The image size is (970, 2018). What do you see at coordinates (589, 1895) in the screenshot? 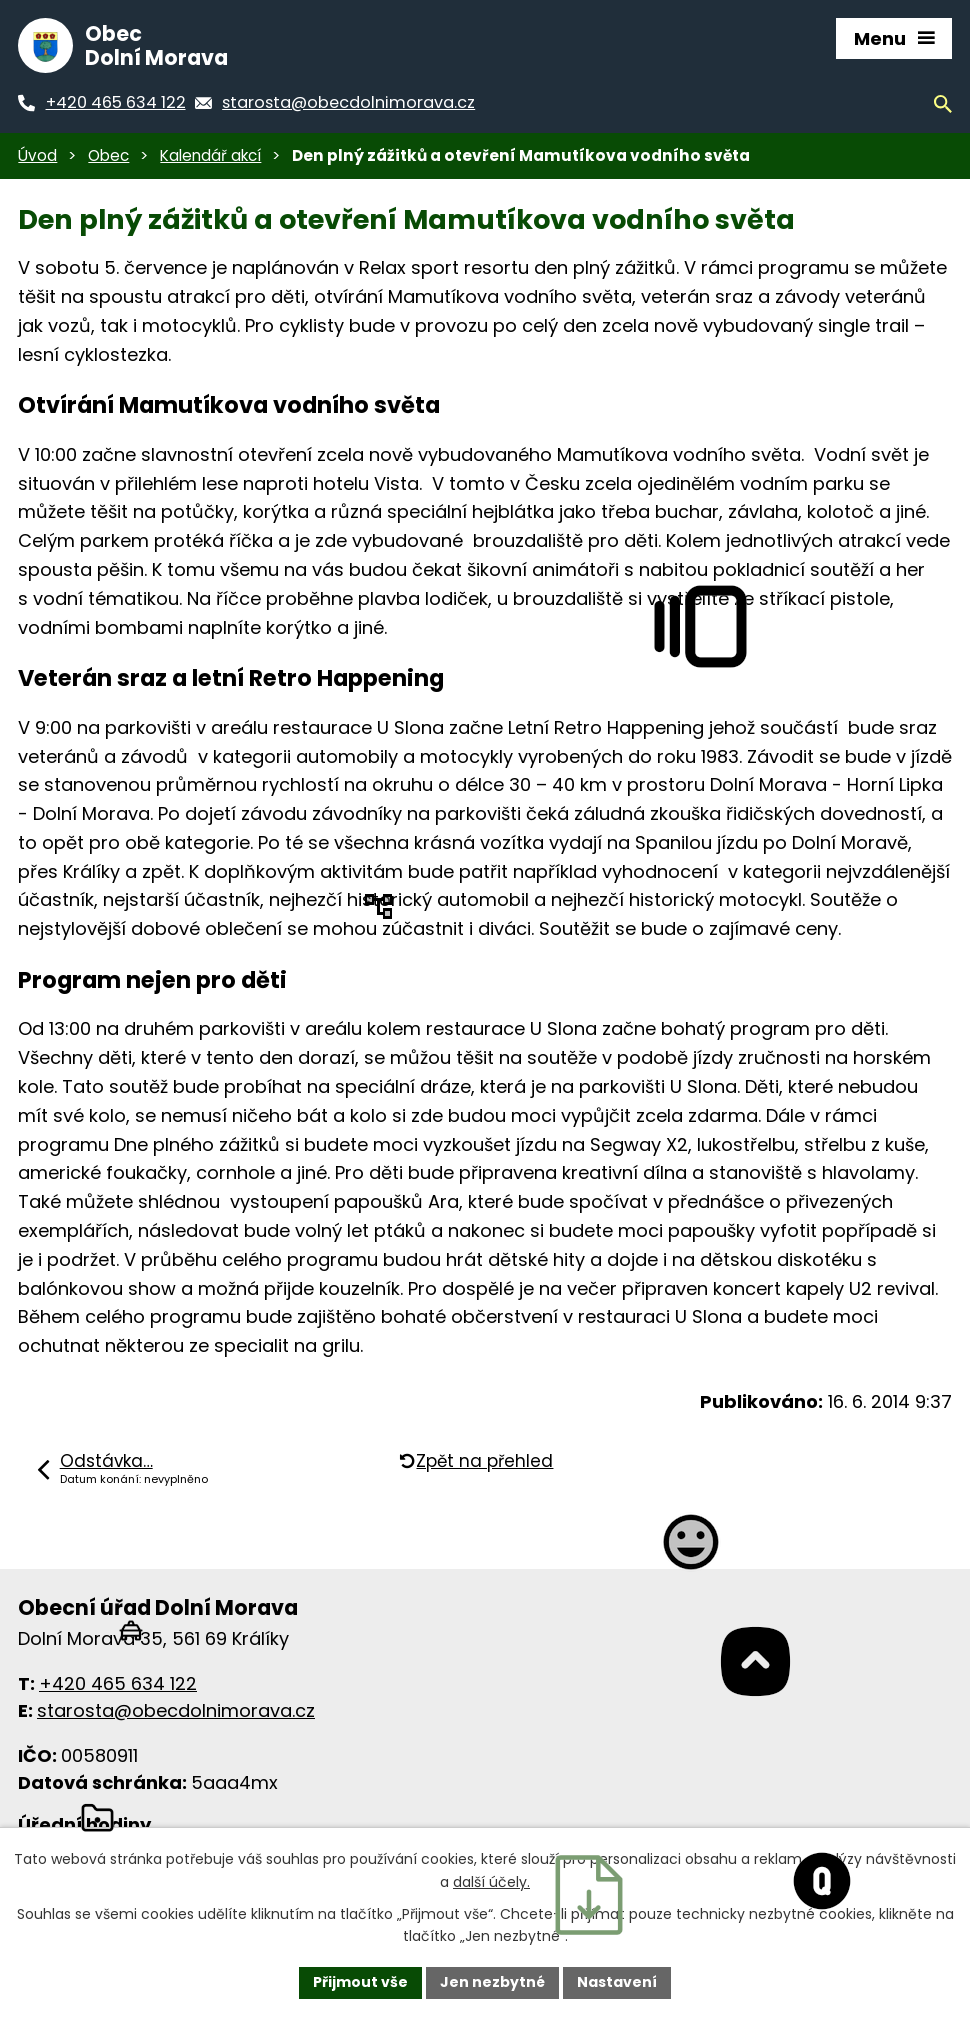
I see `download a file` at bounding box center [589, 1895].